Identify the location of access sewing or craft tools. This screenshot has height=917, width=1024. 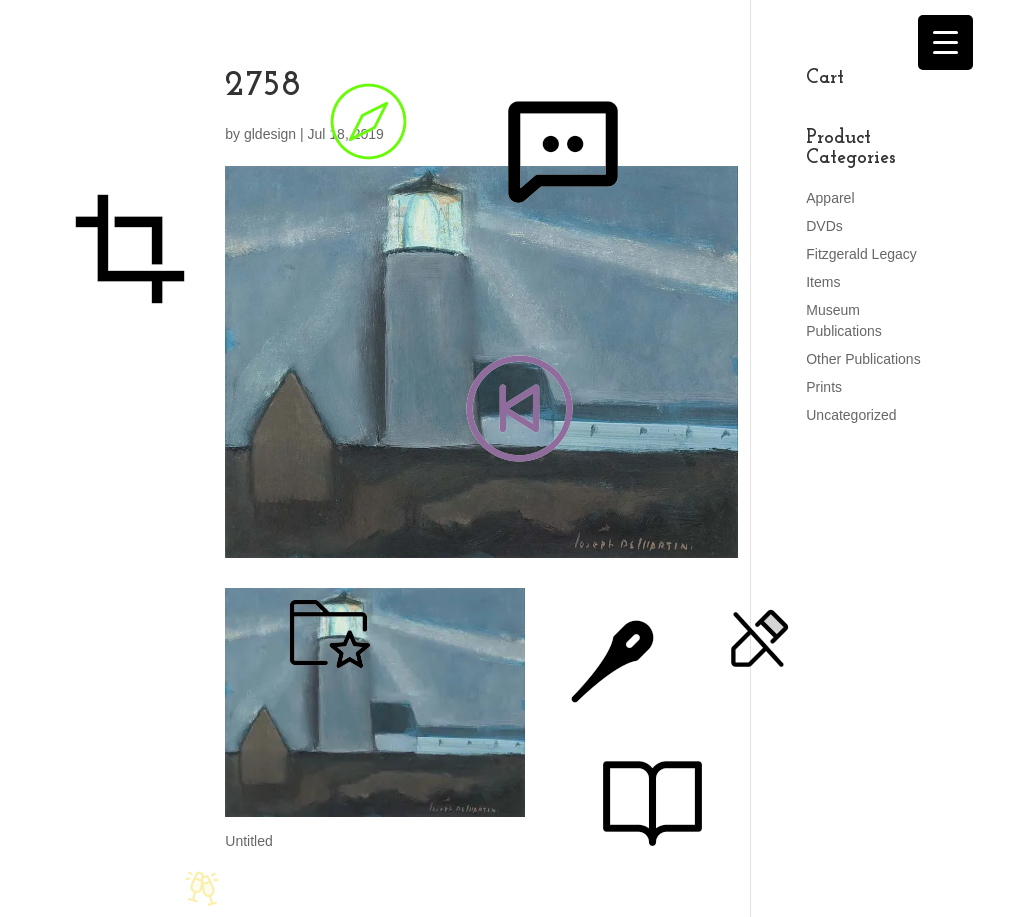
(612, 661).